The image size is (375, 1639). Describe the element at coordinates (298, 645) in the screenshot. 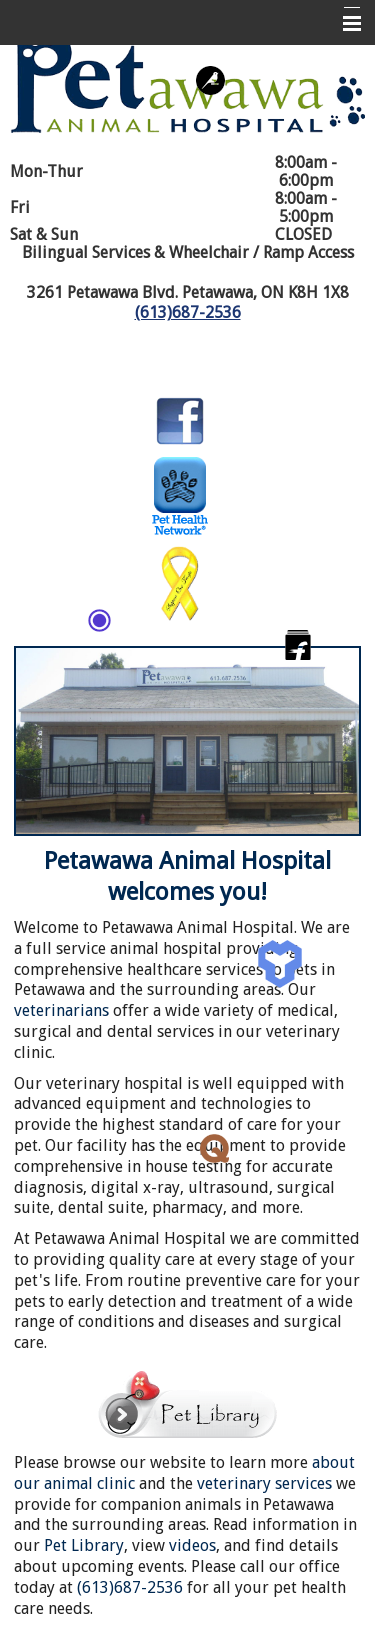

I see `open the Flipkart shopping app` at that location.